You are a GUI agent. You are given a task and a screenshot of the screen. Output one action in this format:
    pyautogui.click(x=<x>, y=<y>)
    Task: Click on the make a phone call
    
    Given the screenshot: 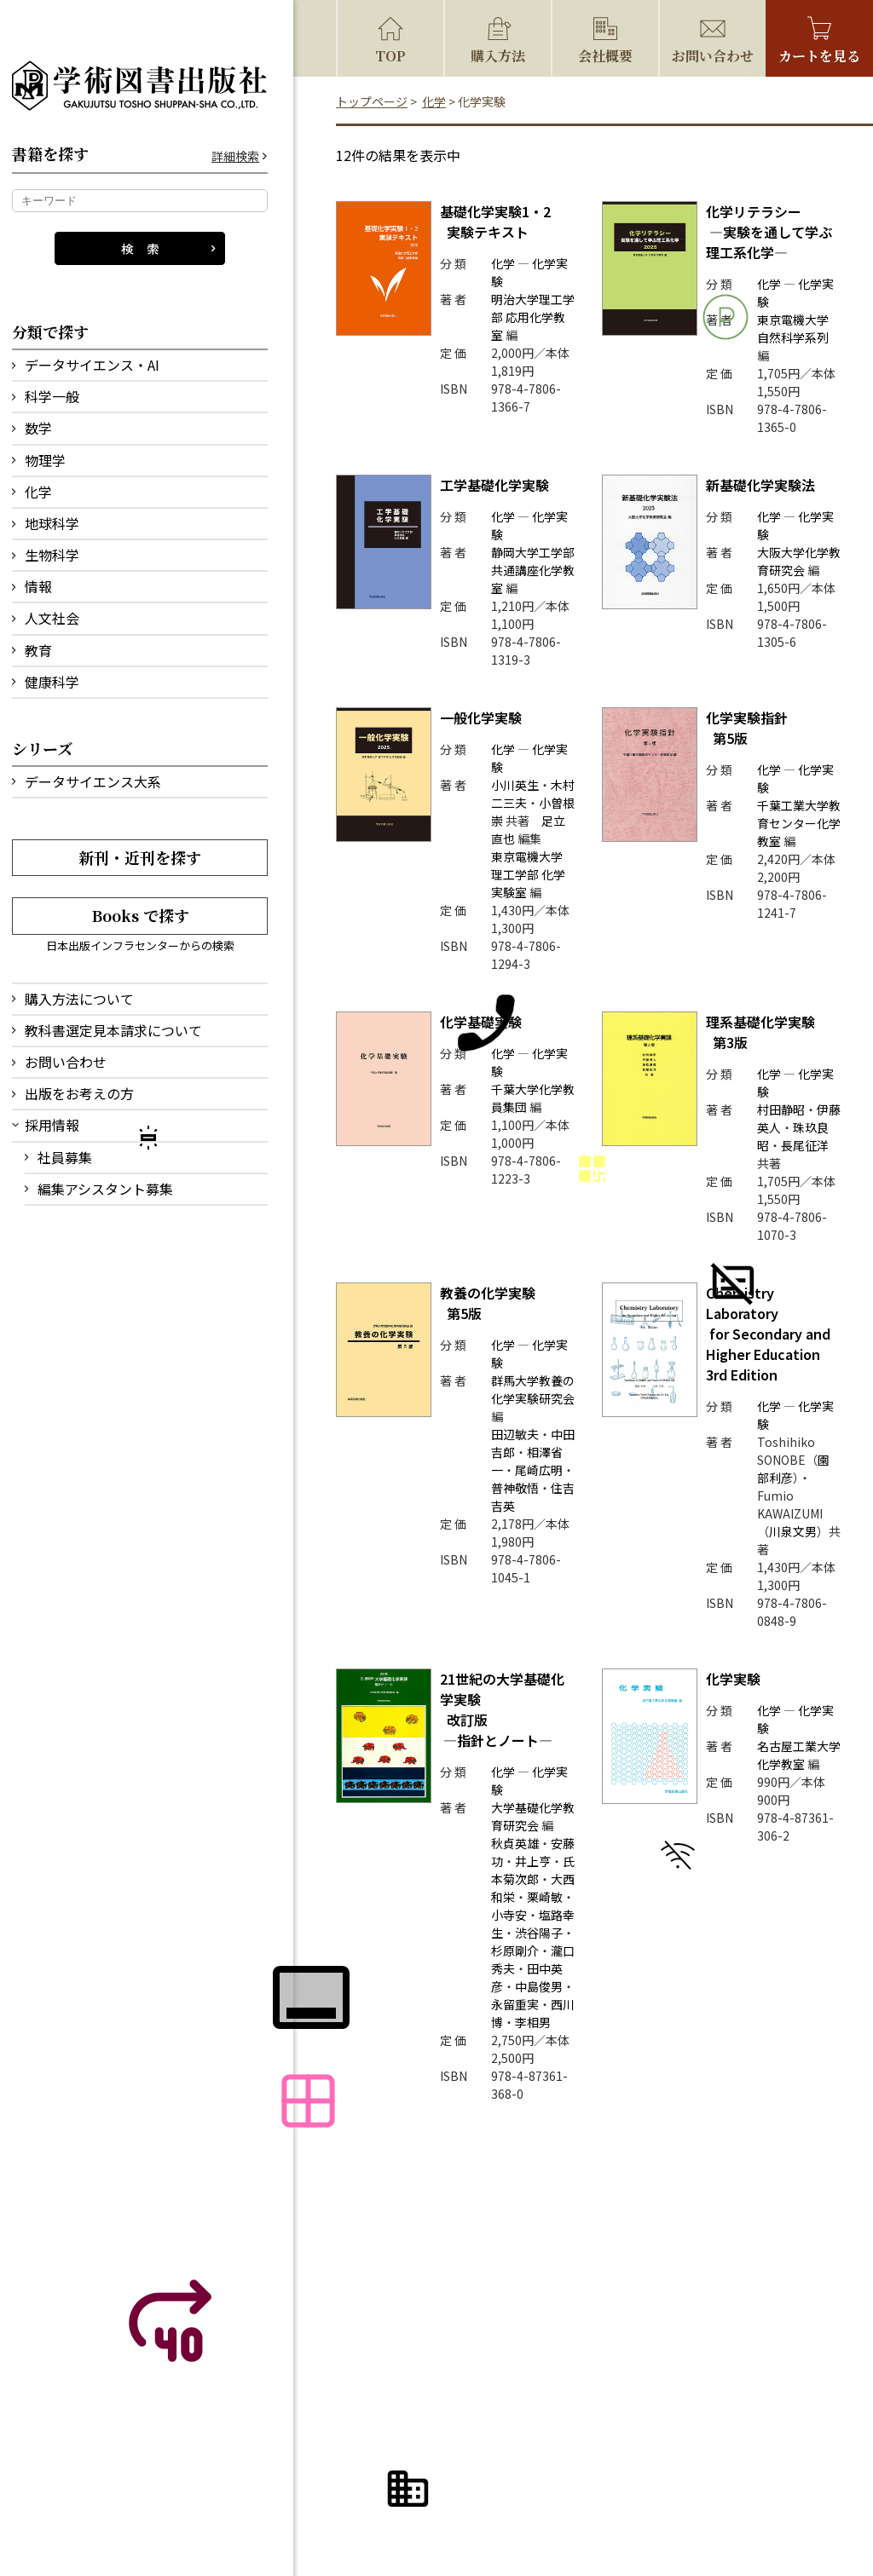 What is the action you would take?
    pyautogui.click(x=486, y=1023)
    